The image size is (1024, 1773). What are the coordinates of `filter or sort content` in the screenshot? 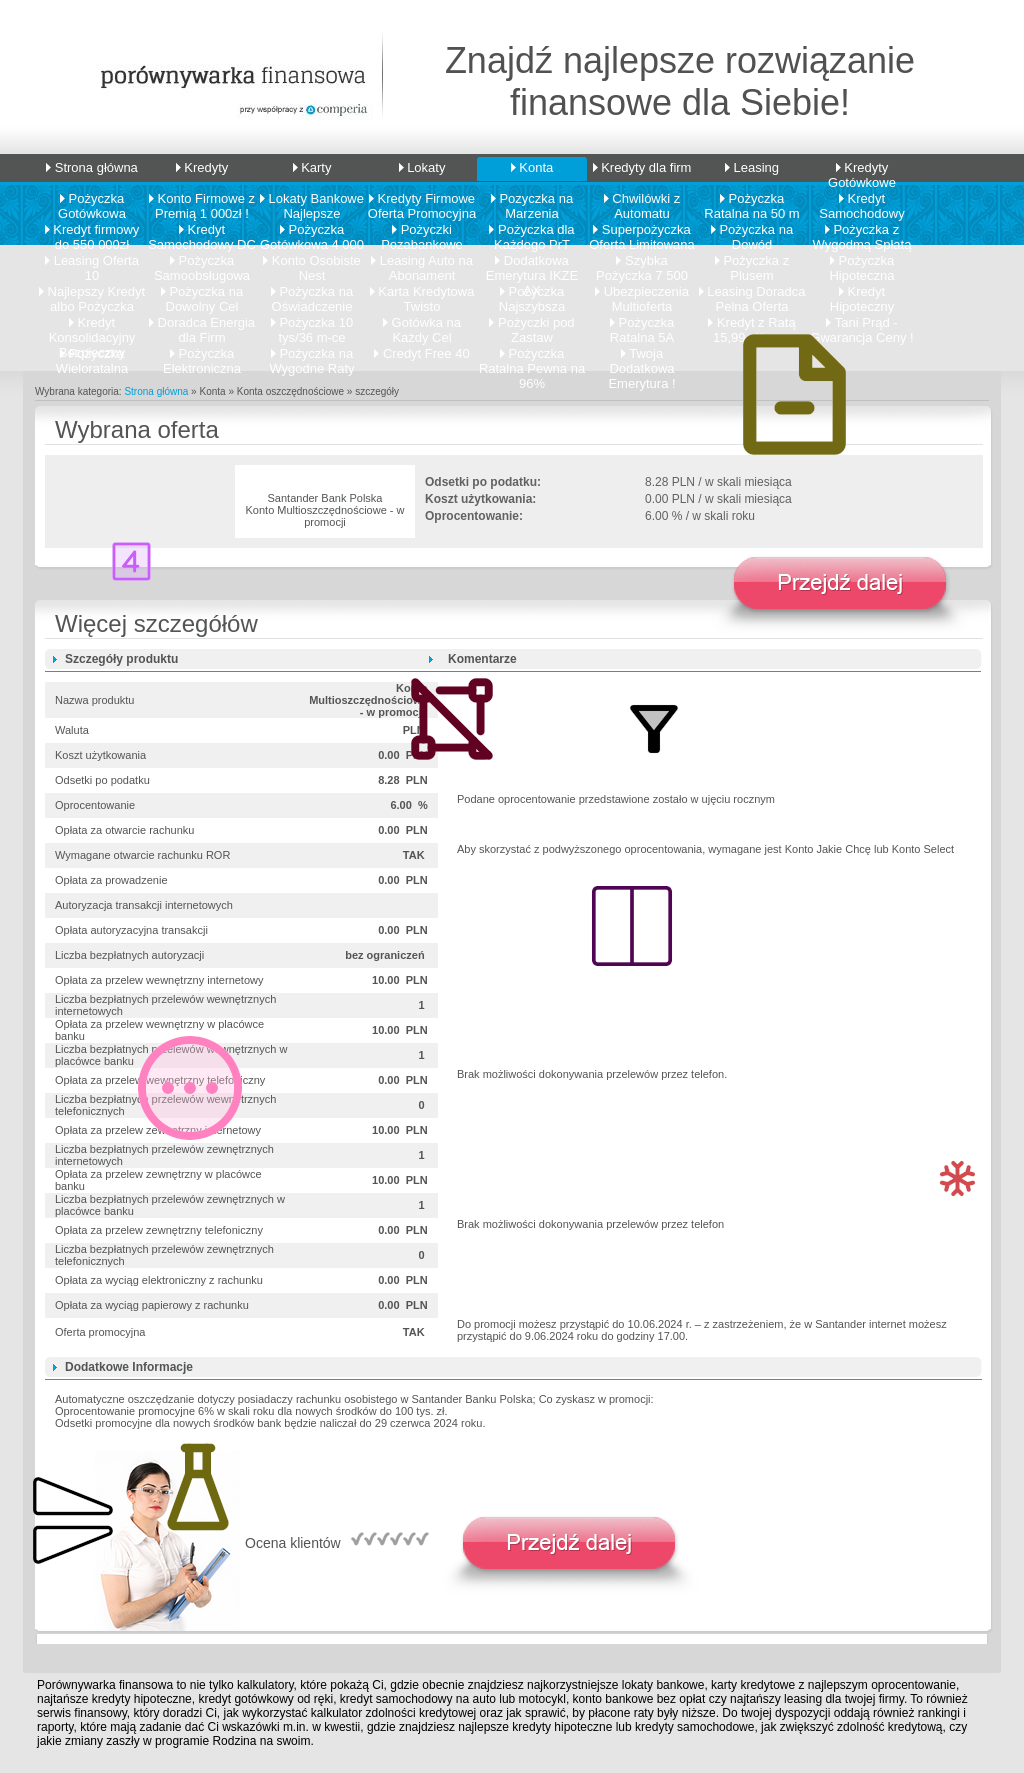 It's located at (654, 729).